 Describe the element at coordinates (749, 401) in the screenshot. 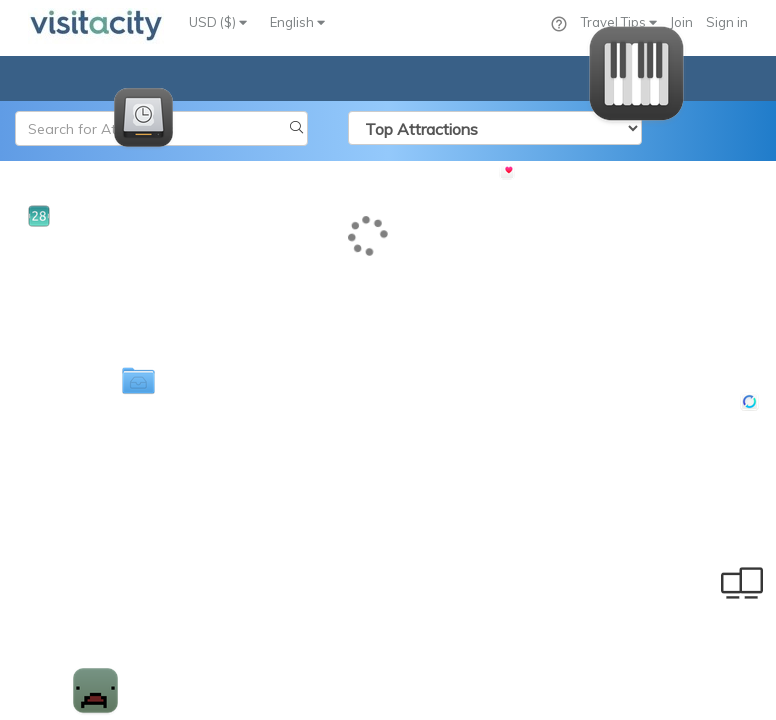

I see `refresh or reload the current app` at that location.